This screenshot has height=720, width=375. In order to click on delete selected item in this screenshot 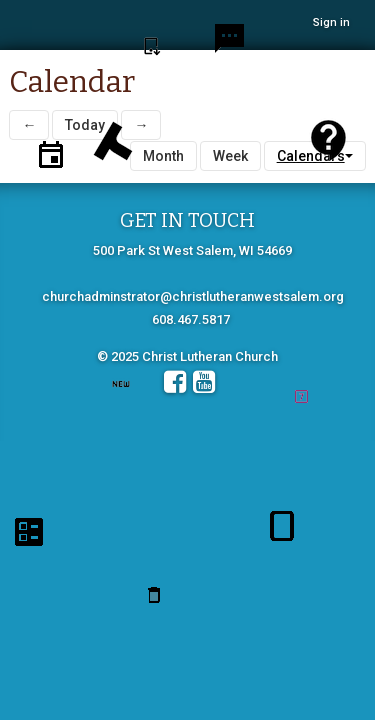, I will do `click(154, 595)`.